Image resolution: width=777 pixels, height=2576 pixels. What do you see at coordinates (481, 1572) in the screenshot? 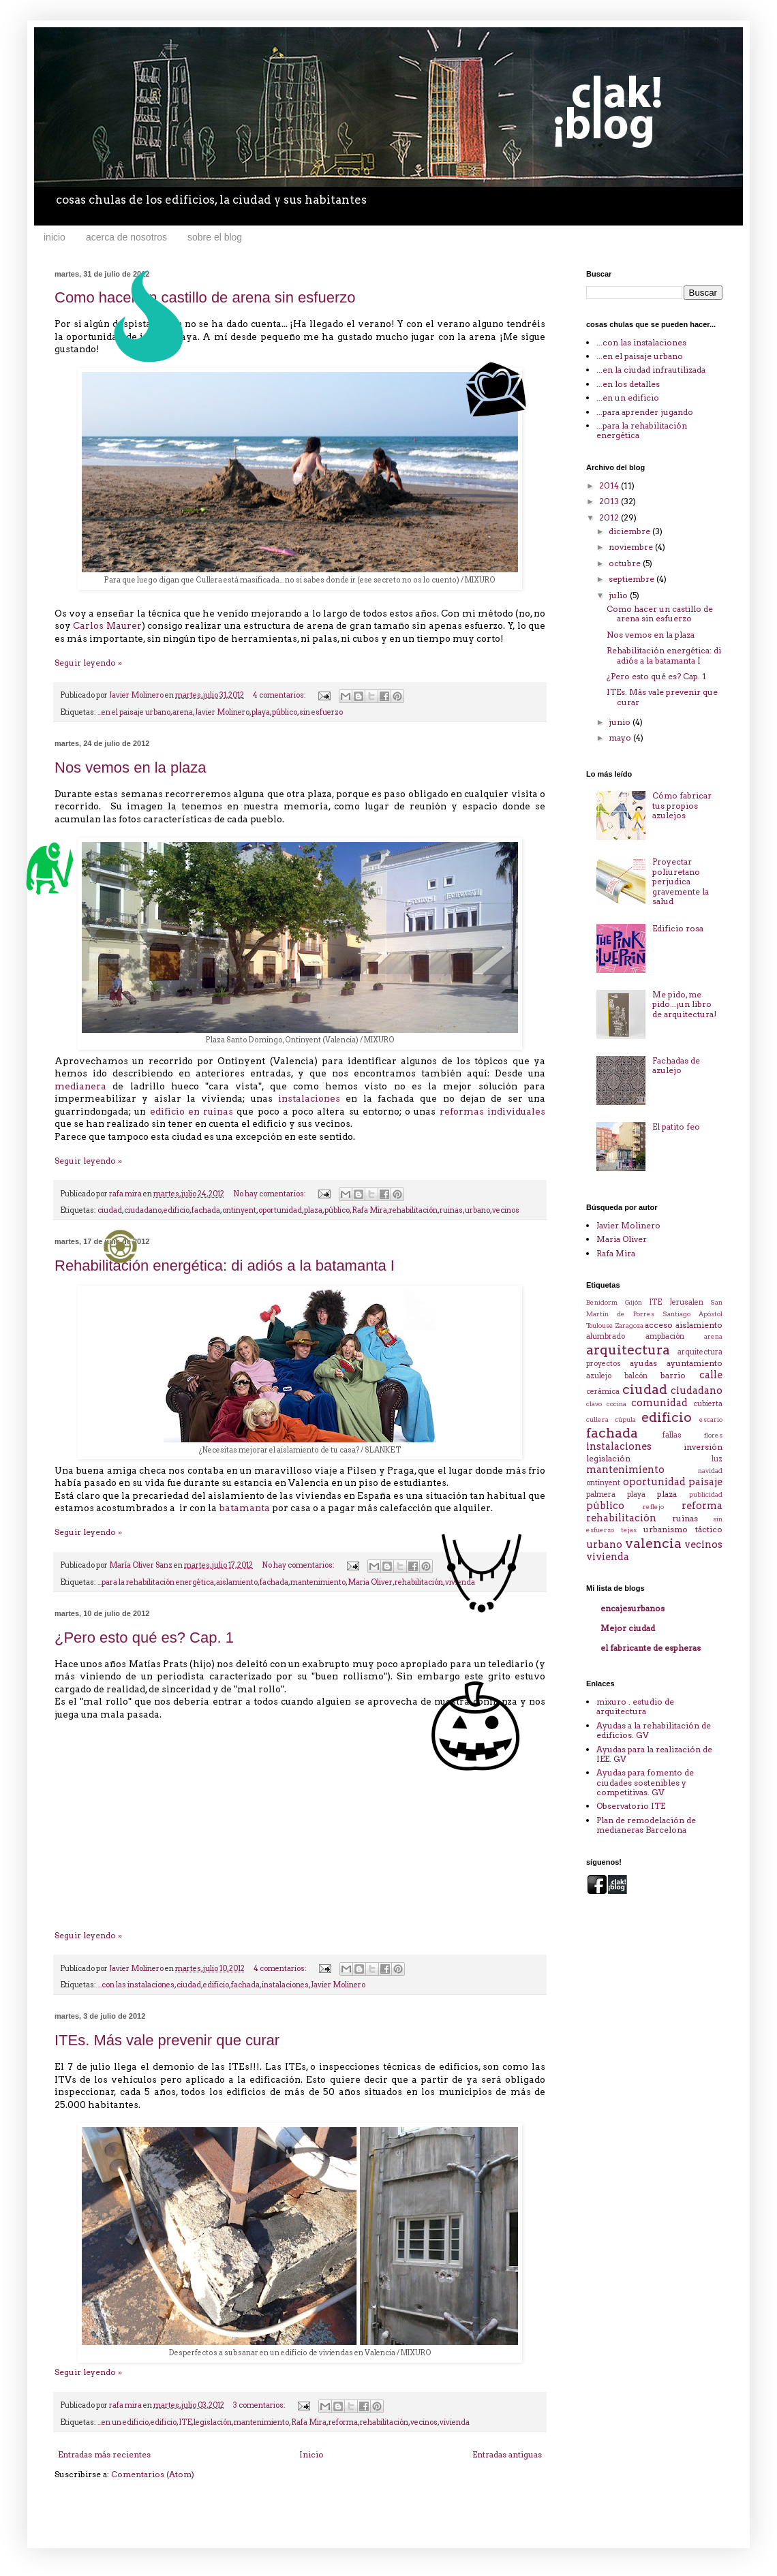
I see `view jewelry or accessories in inventory` at bounding box center [481, 1572].